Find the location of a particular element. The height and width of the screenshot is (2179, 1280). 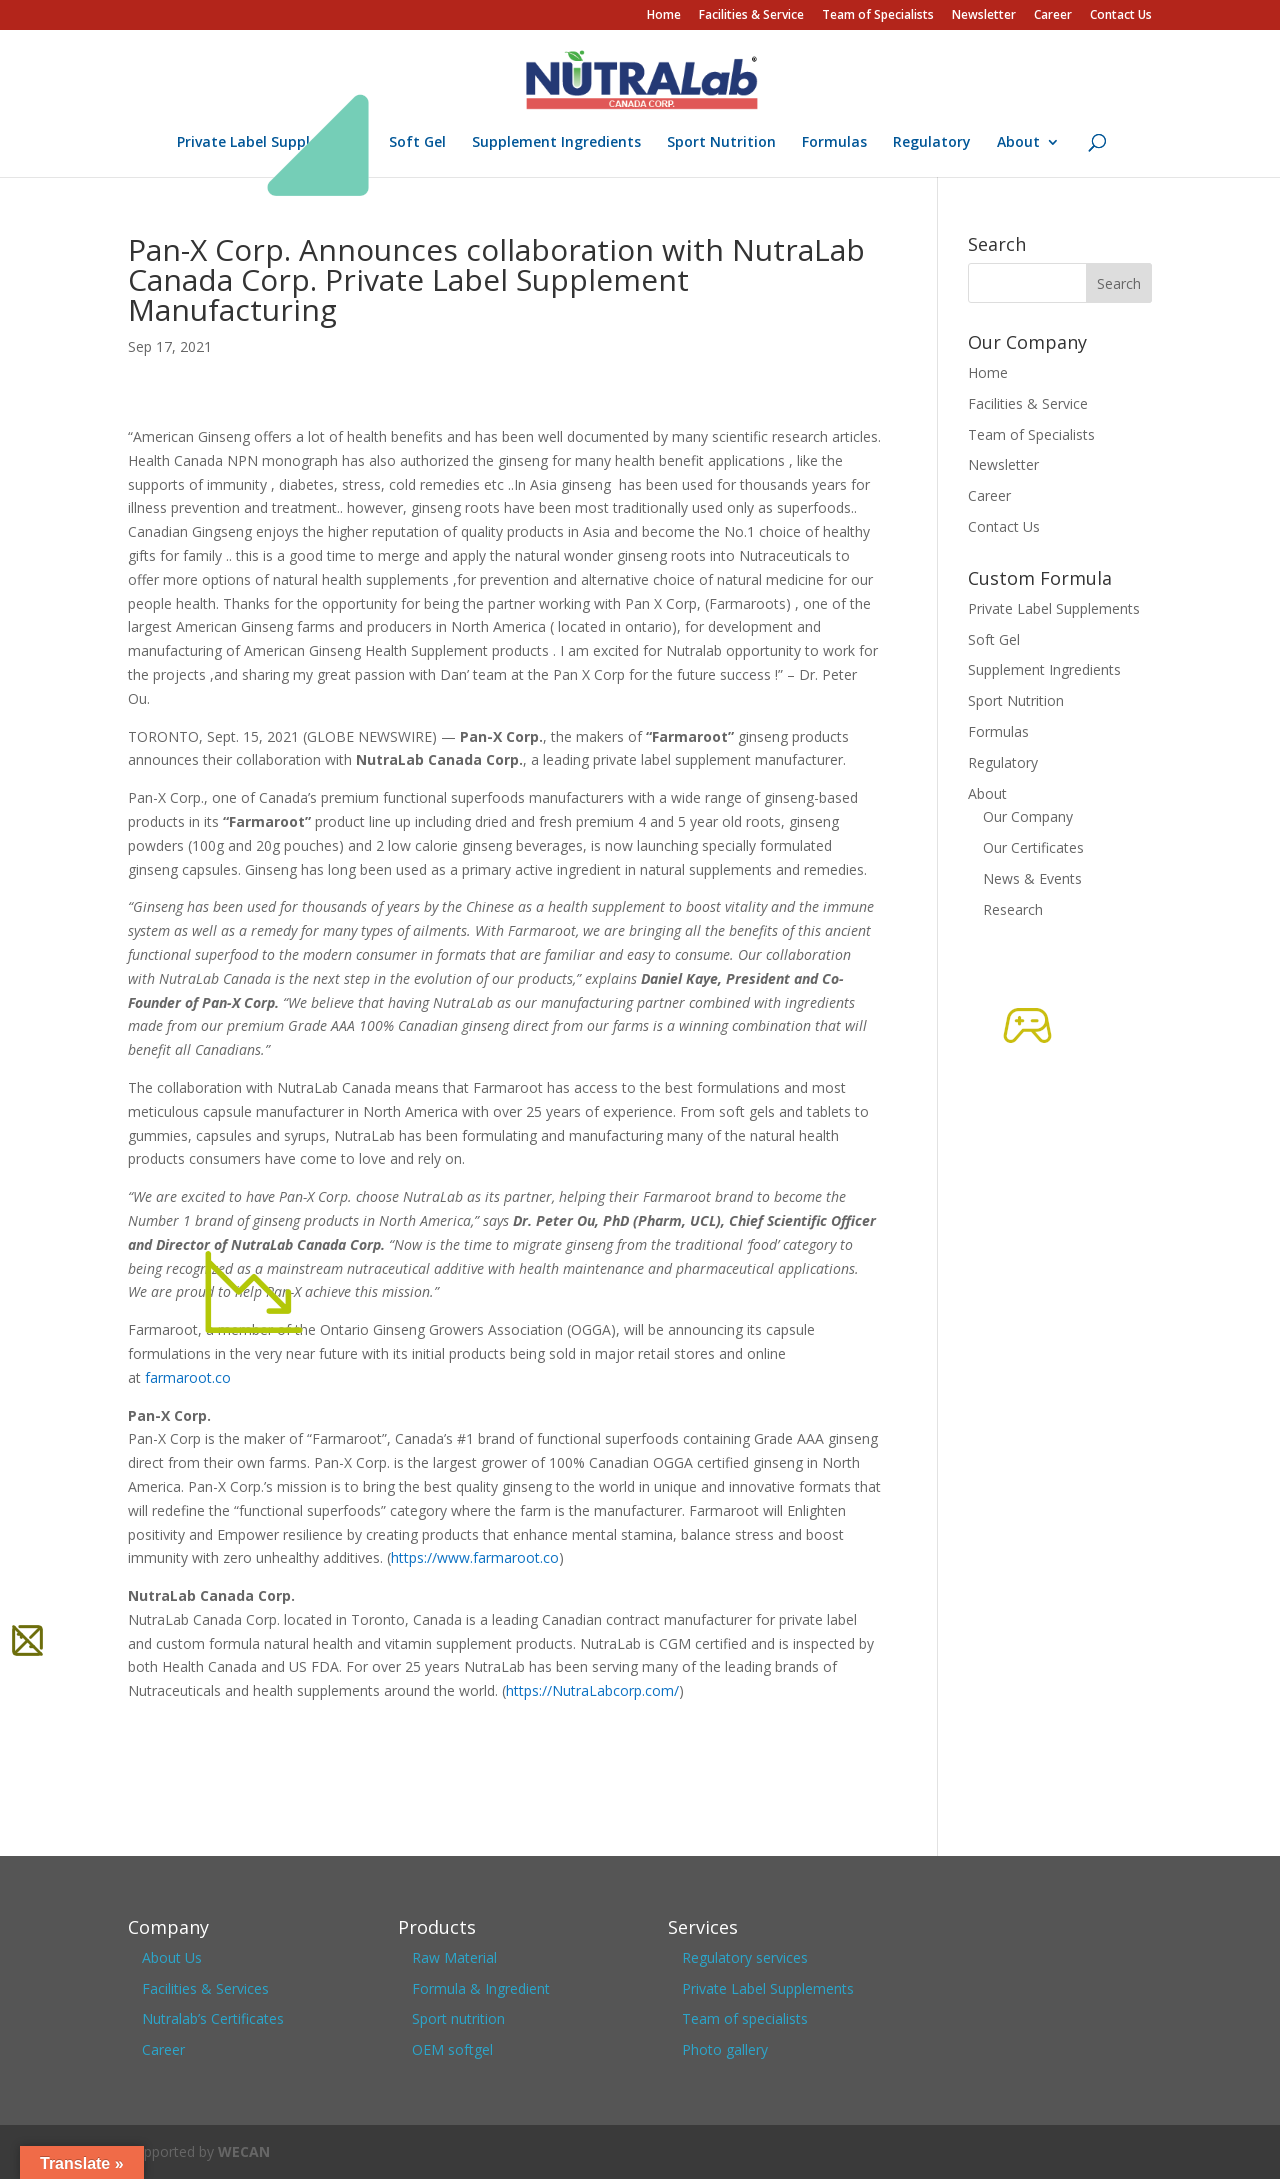

access games or gaming features is located at coordinates (1027, 1025).